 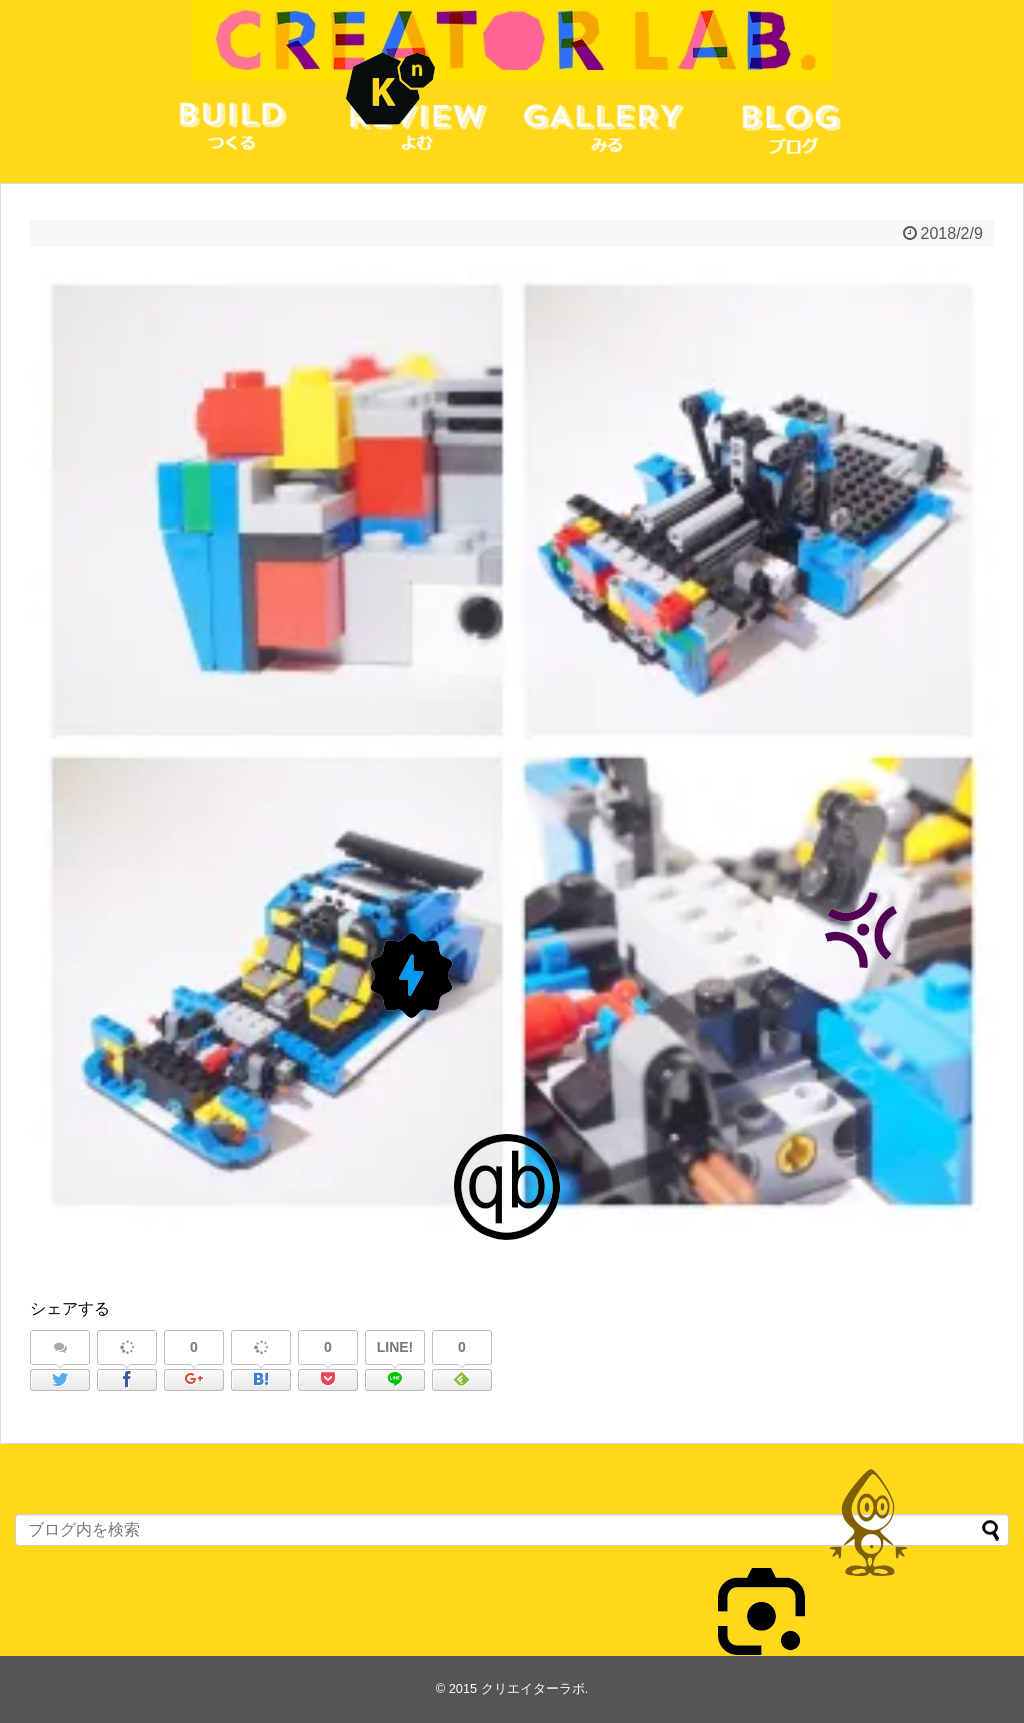 I want to click on open Launchpad app launcher, so click(x=861, y=930).